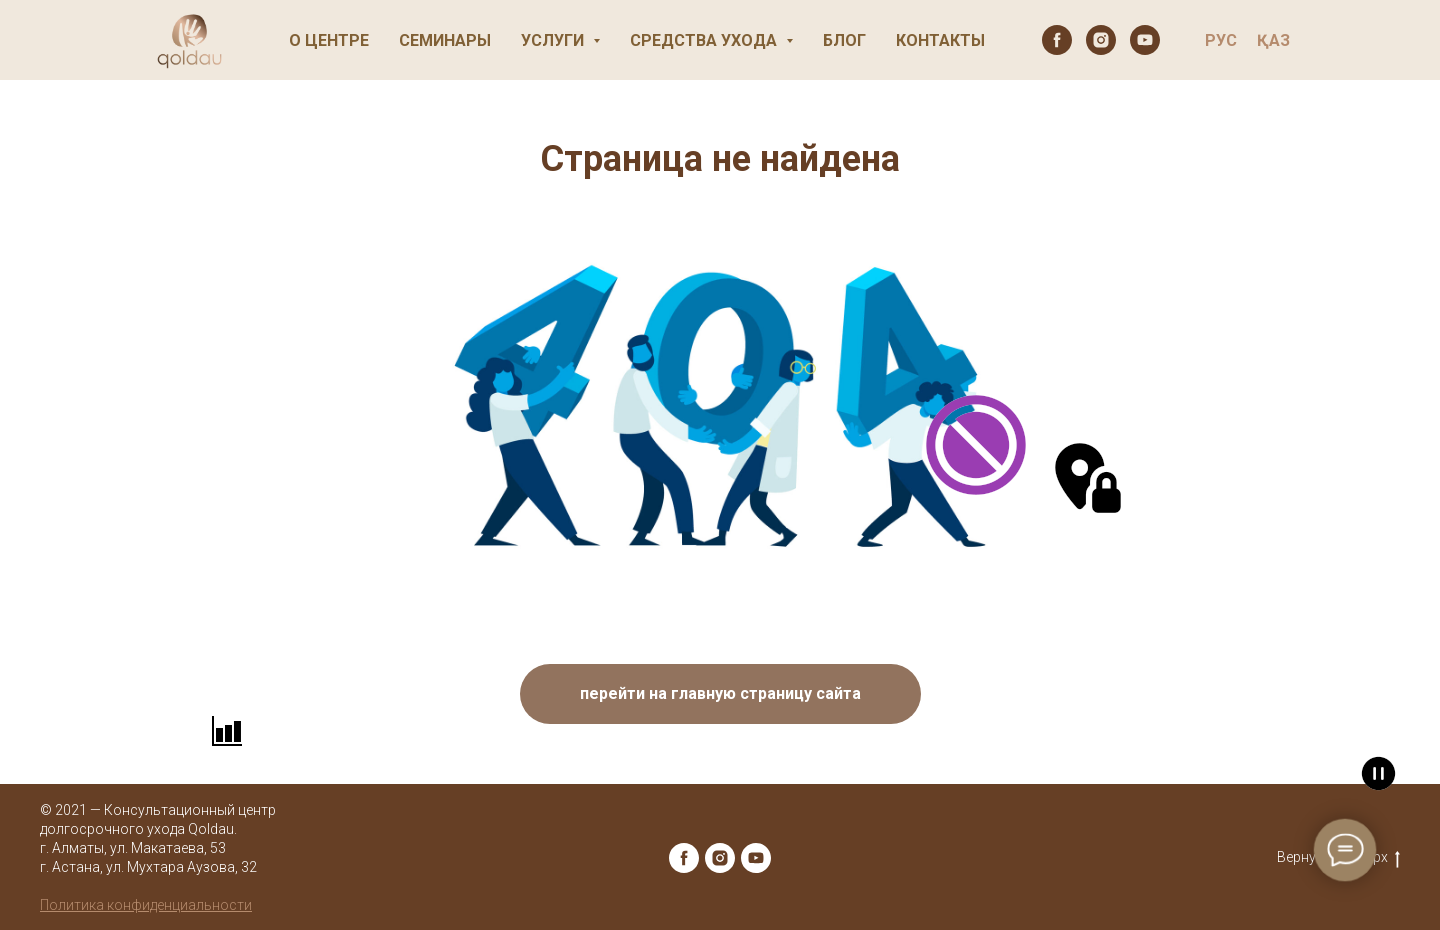  What do you see at coordinates (227, 731) in the screenshot?
I see `view analytics or statistics` at bounding box center [227, 731].